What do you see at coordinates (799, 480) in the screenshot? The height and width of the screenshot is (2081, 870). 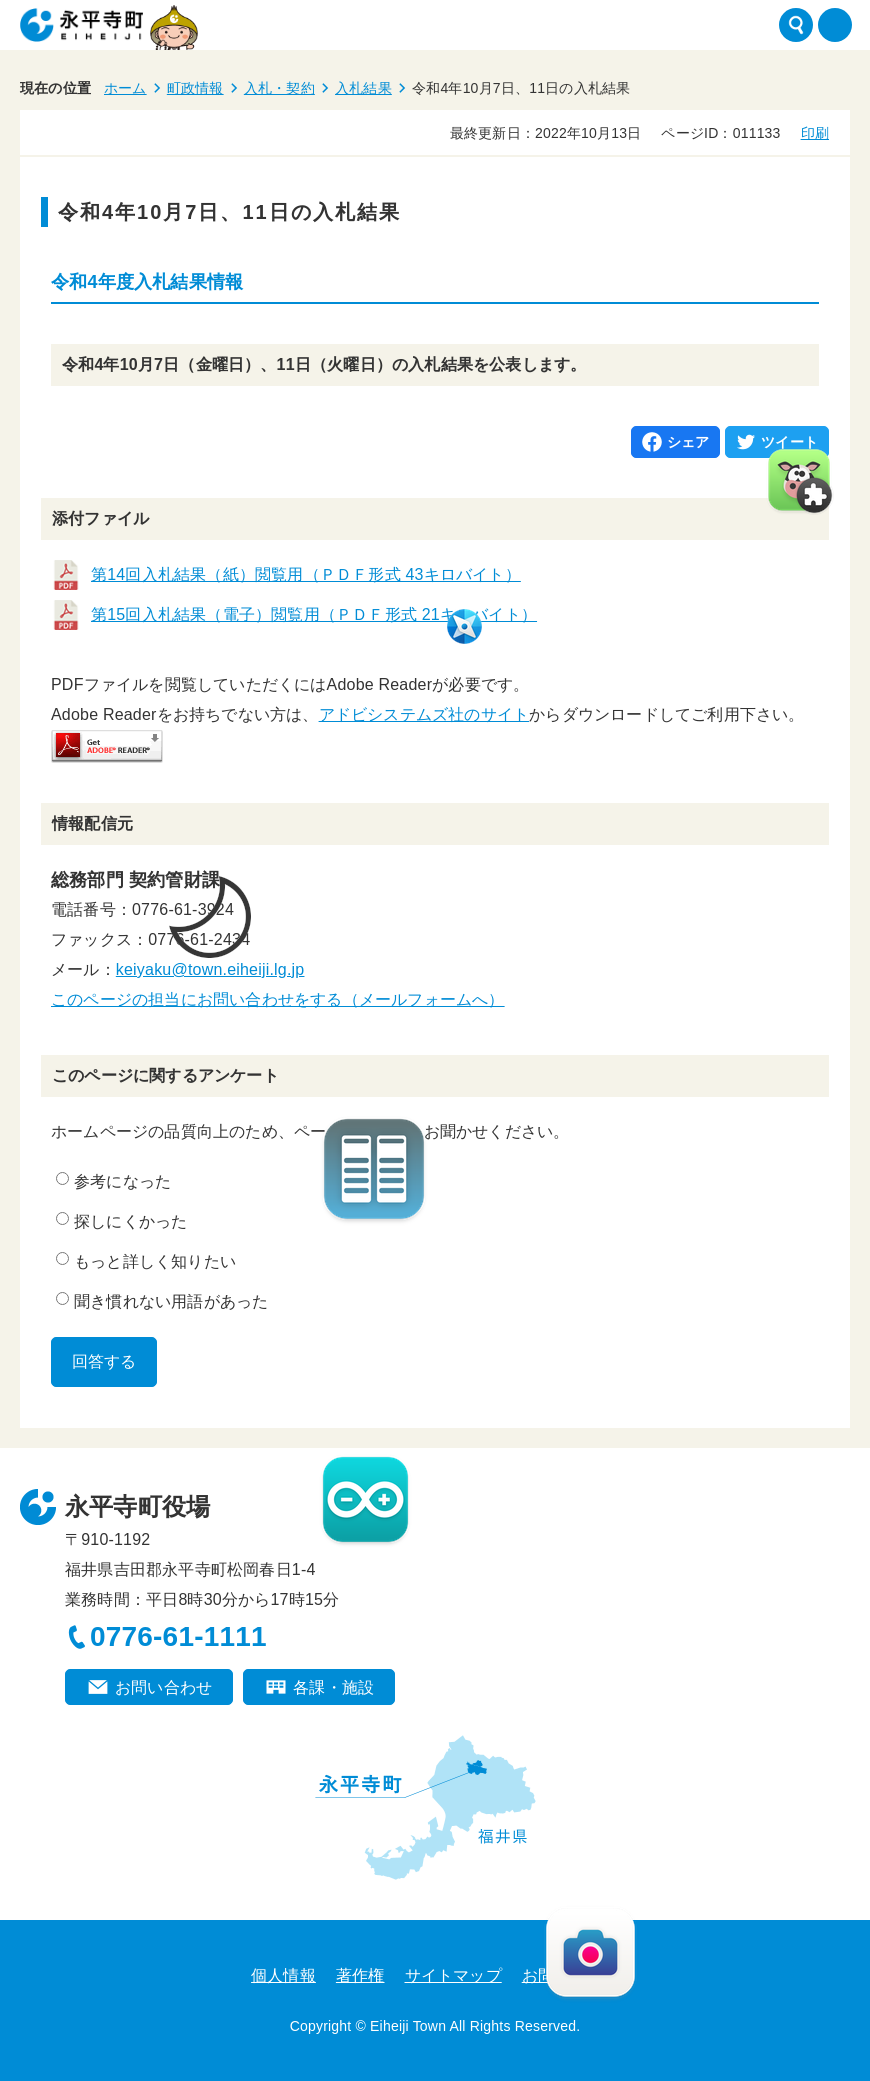 I see `open calf audio plugin suite` at bounding box center [799, 480].